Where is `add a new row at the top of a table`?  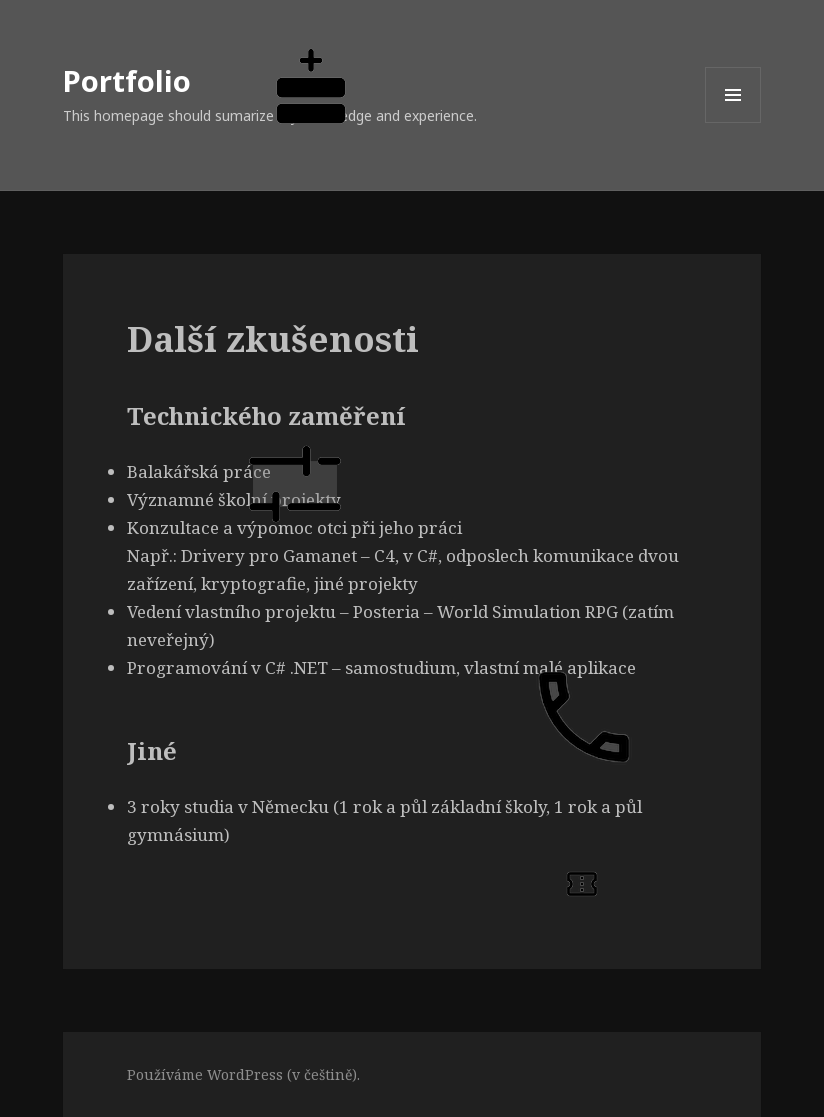
add a new row at the top of a table is located at coordinates (311, 92).